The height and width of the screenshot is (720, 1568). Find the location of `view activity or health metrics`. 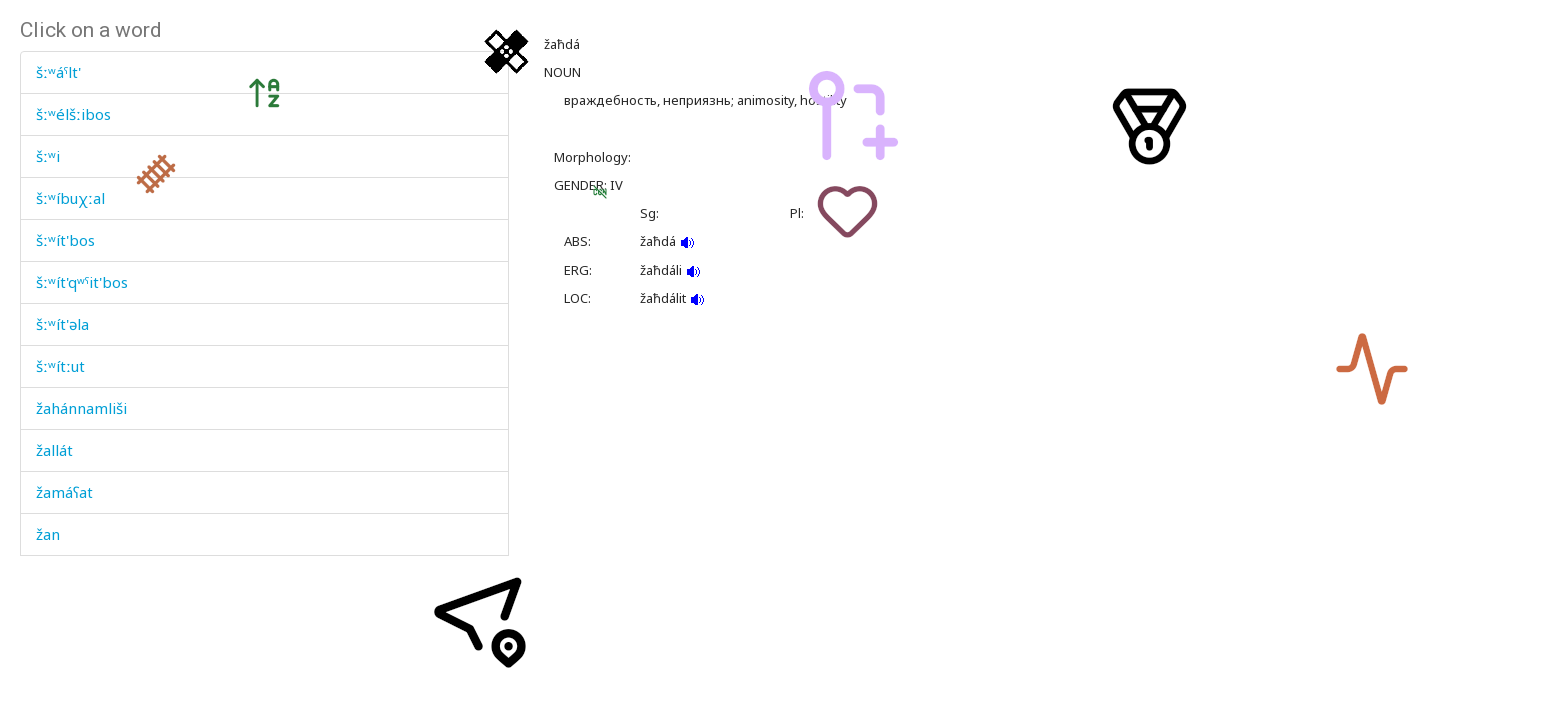

view activity or health metrics is located at coordinates (1372, 369).